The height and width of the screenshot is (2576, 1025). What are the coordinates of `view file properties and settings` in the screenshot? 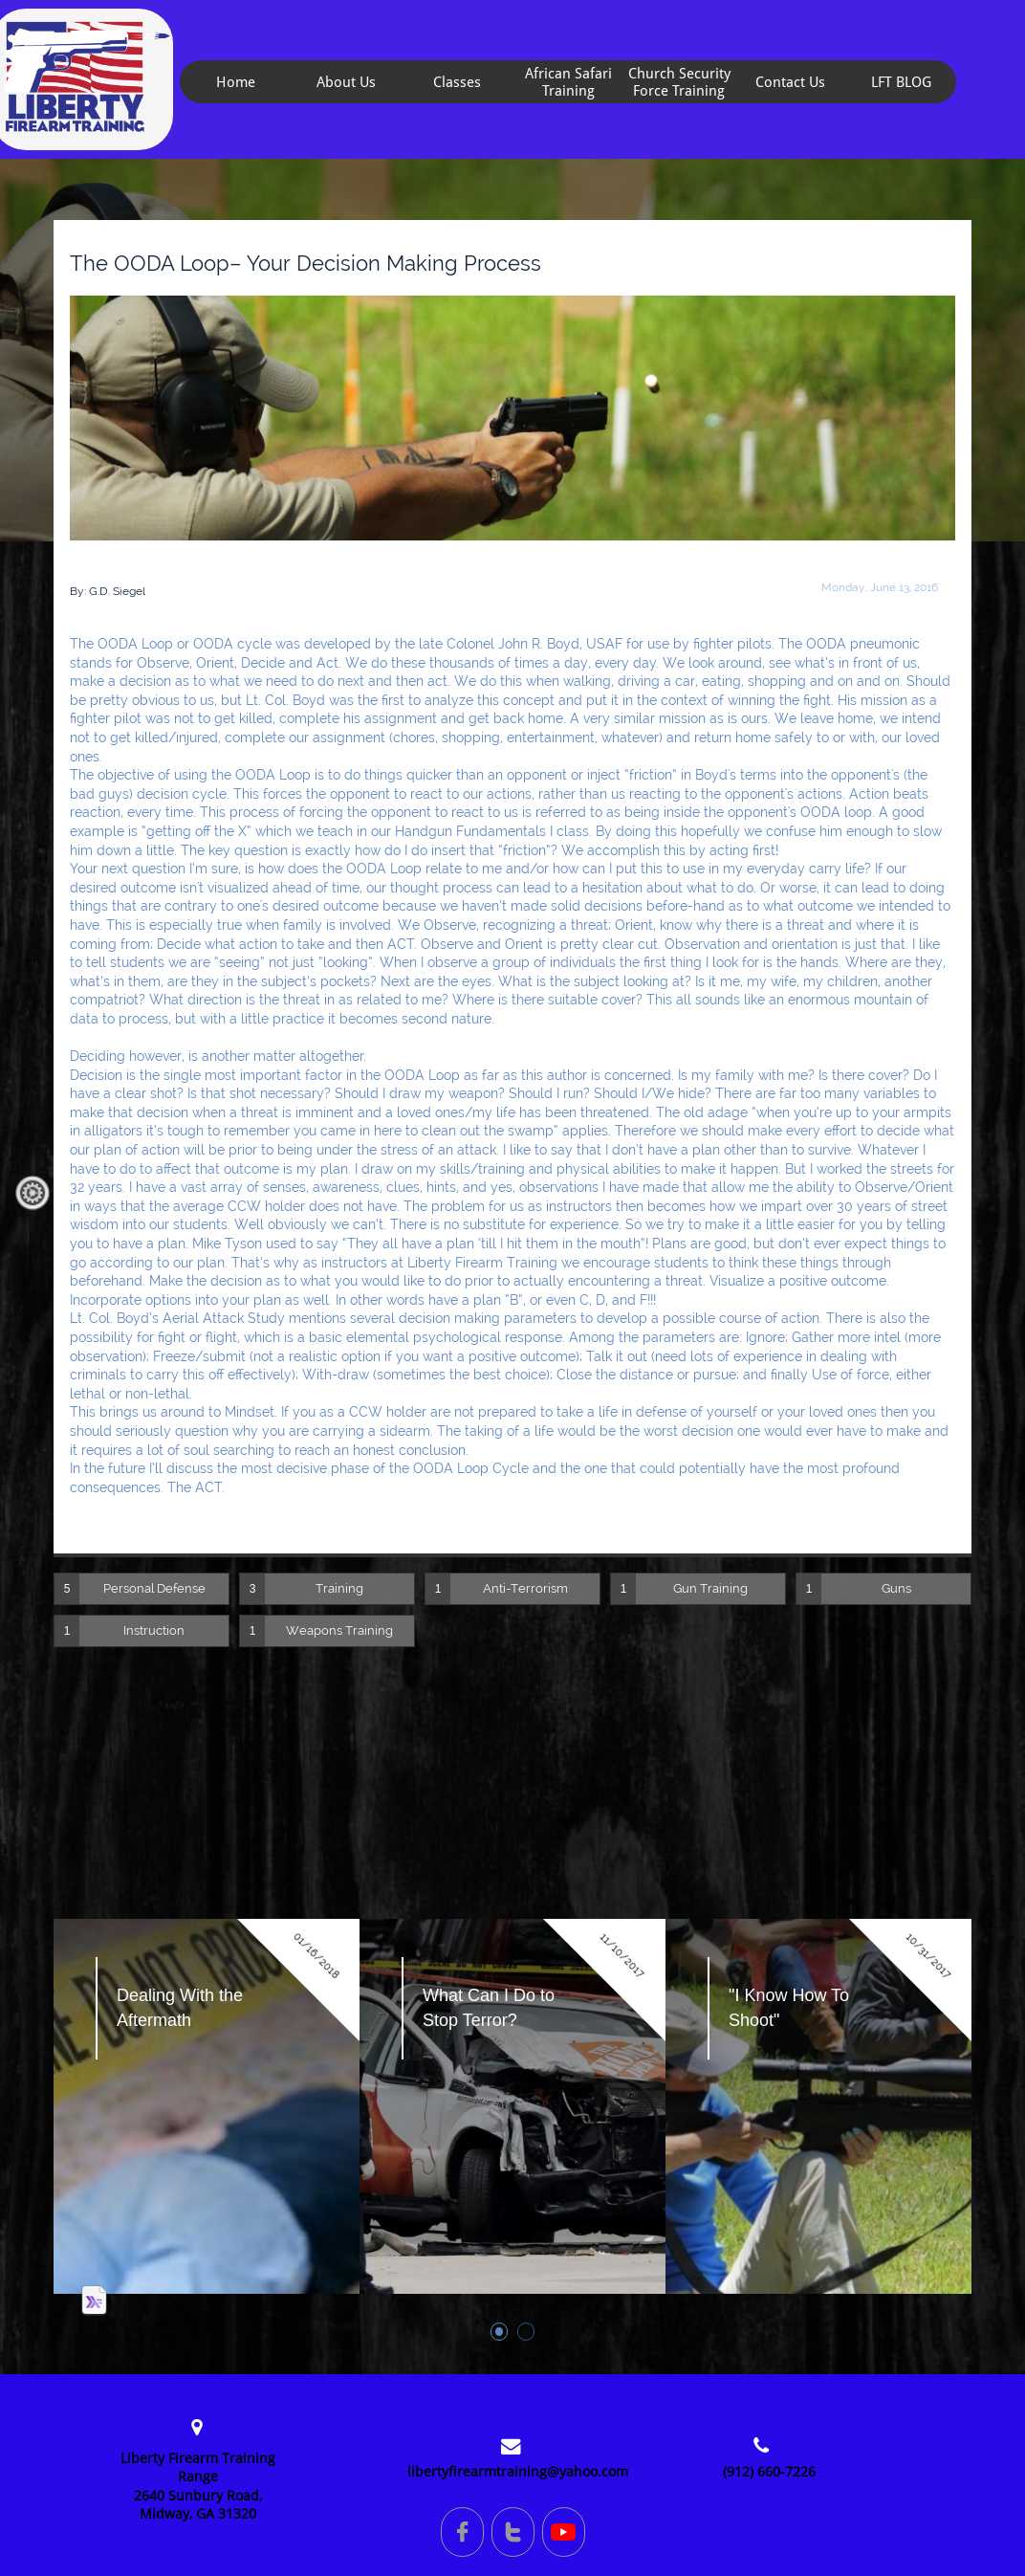 It's located at (33, 1193).